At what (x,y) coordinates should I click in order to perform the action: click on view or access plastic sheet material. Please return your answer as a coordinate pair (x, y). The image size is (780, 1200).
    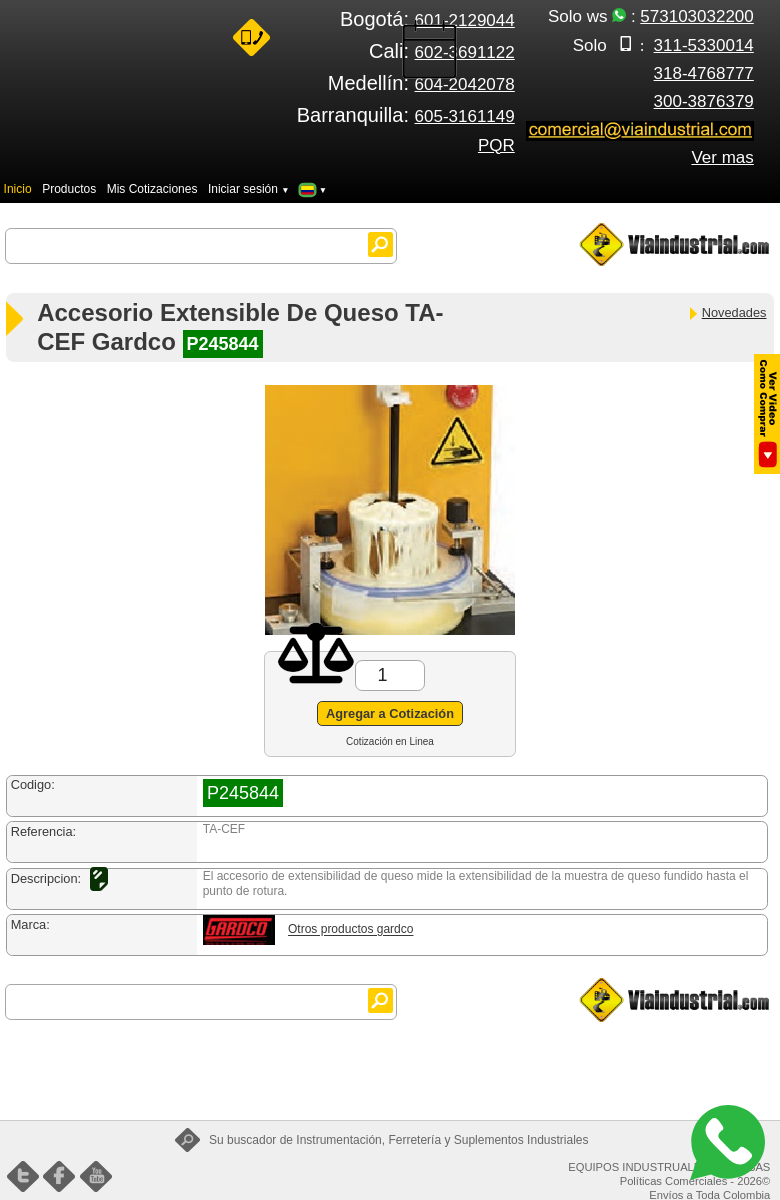
    Looking at the image, I should click on (99, 879).